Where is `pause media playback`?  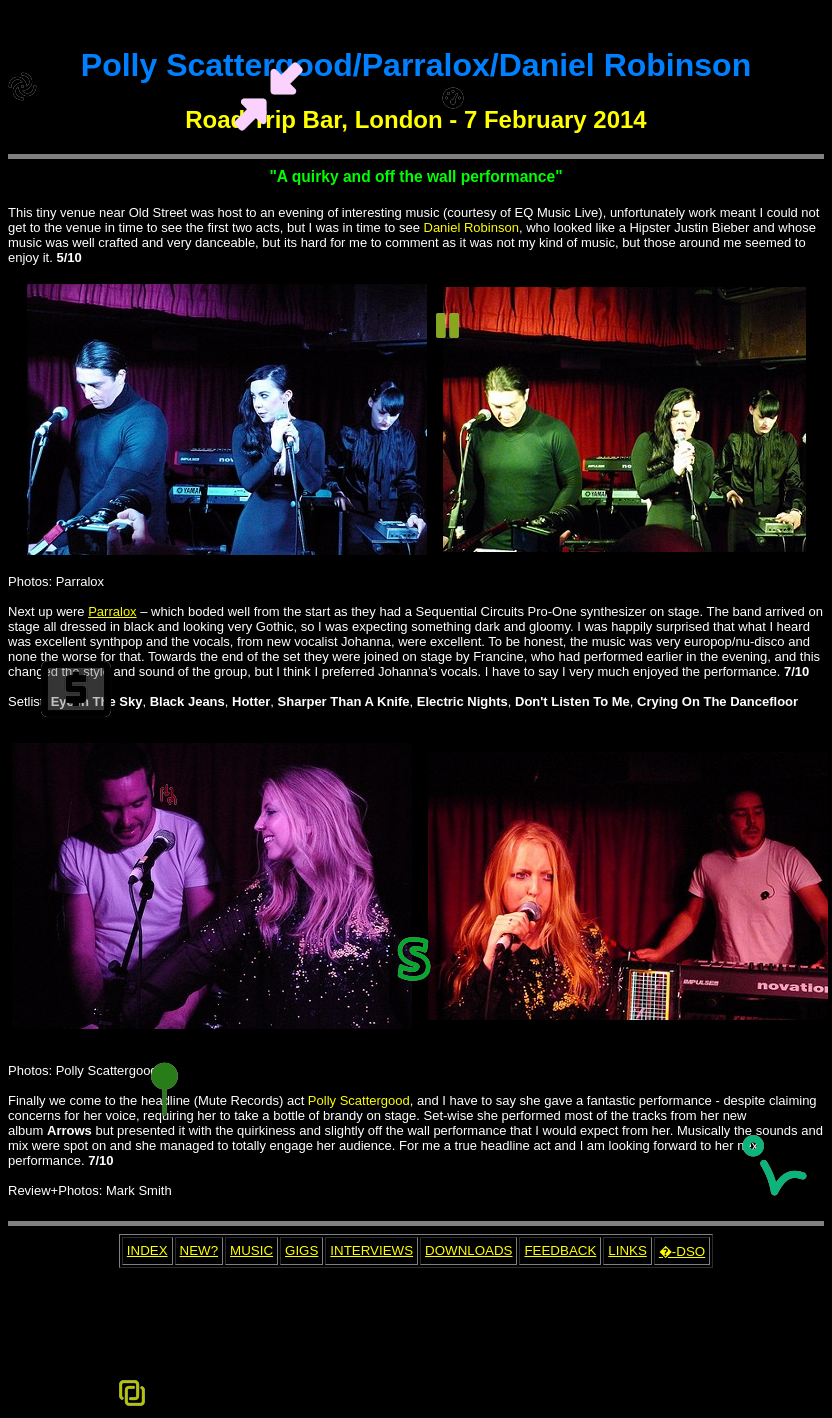 pause media playback is located at coordinates (447, 325).